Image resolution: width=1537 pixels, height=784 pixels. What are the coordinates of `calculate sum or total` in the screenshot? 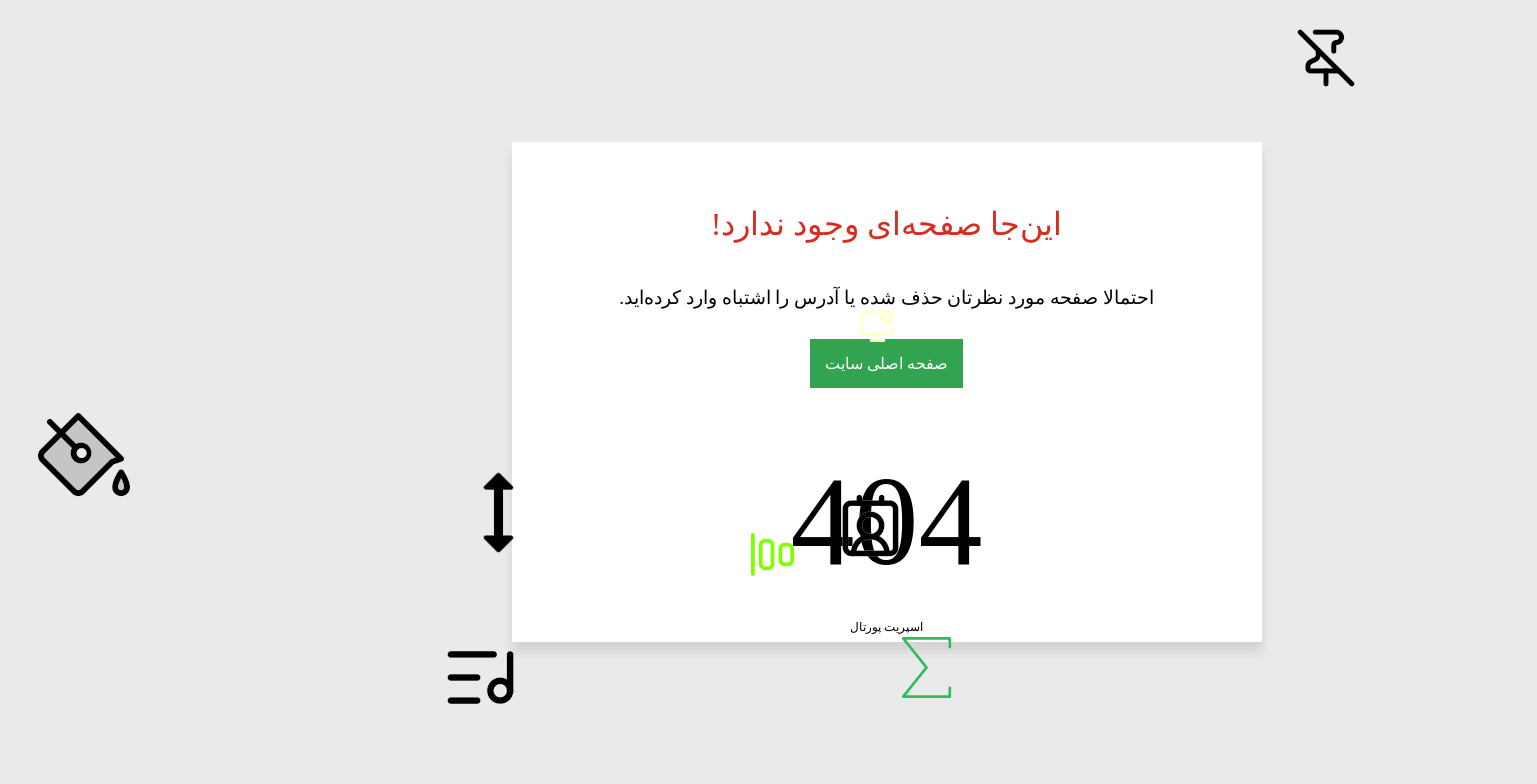 It's located at (926, 667).